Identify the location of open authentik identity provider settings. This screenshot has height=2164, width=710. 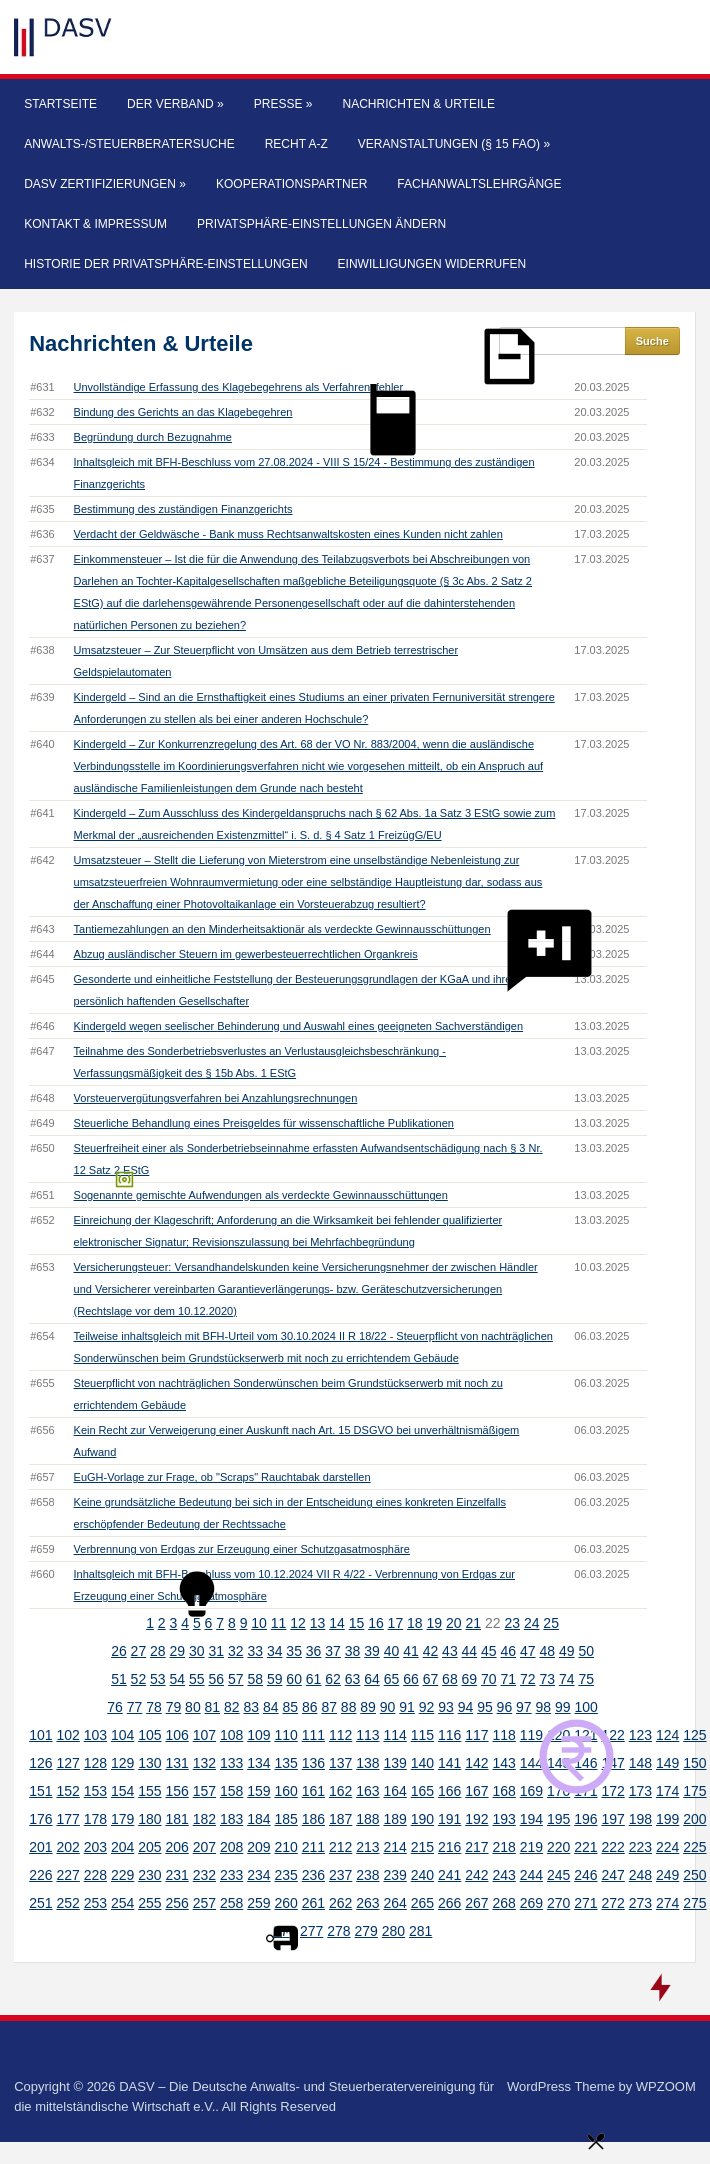
(282, 1938).